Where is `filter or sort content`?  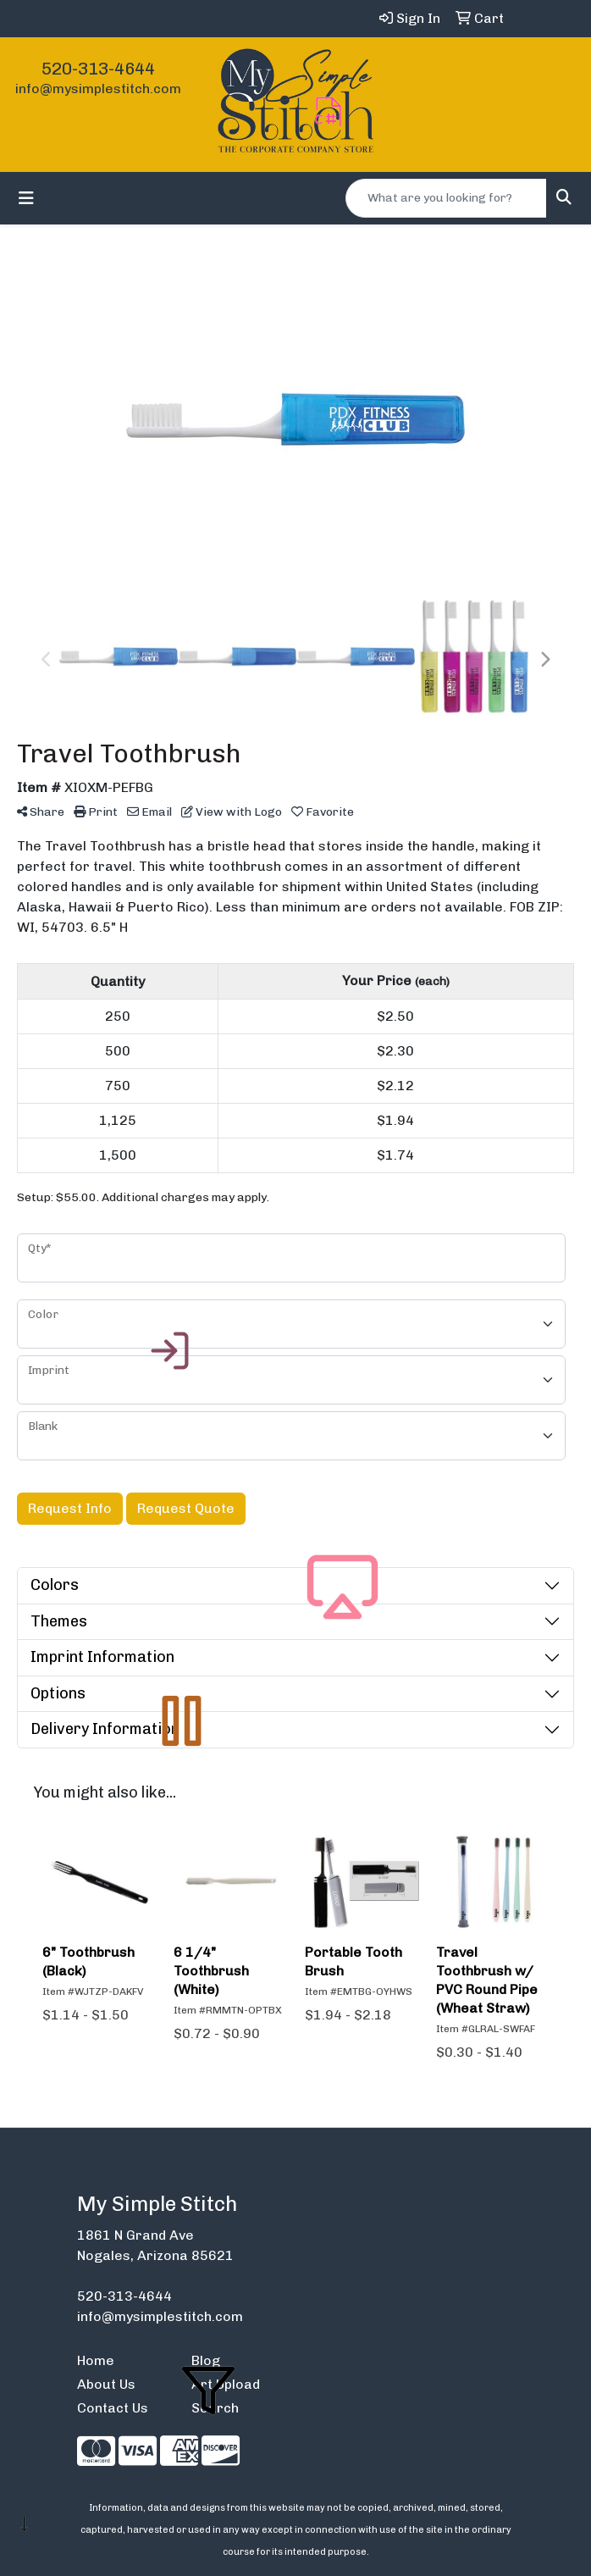
filter or sort content is located at coordinates (208, 2390).